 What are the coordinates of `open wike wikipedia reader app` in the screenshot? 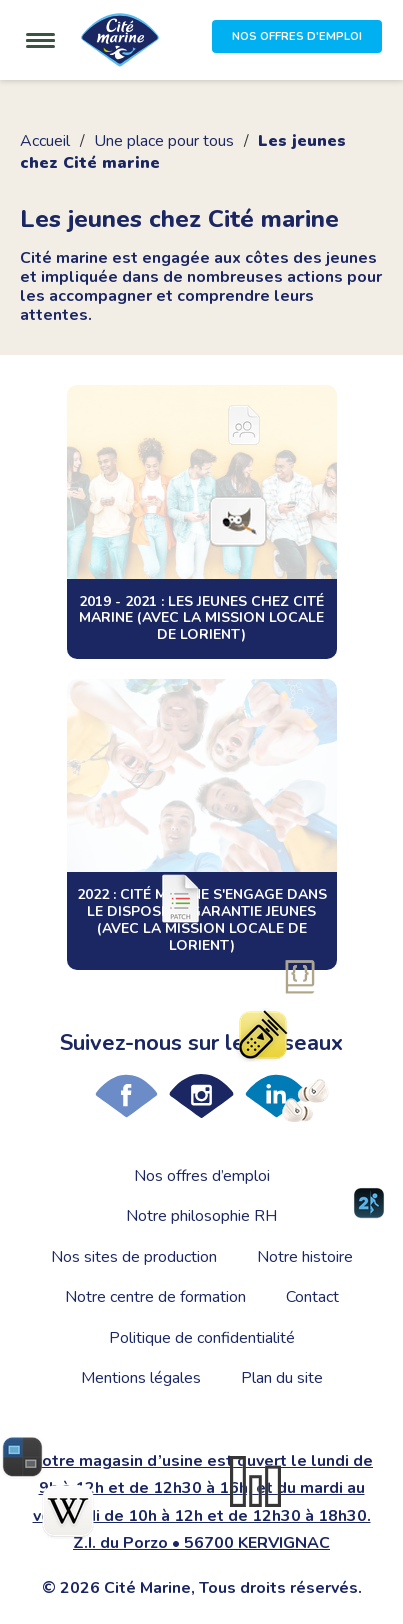 It's located at (68, 1511).